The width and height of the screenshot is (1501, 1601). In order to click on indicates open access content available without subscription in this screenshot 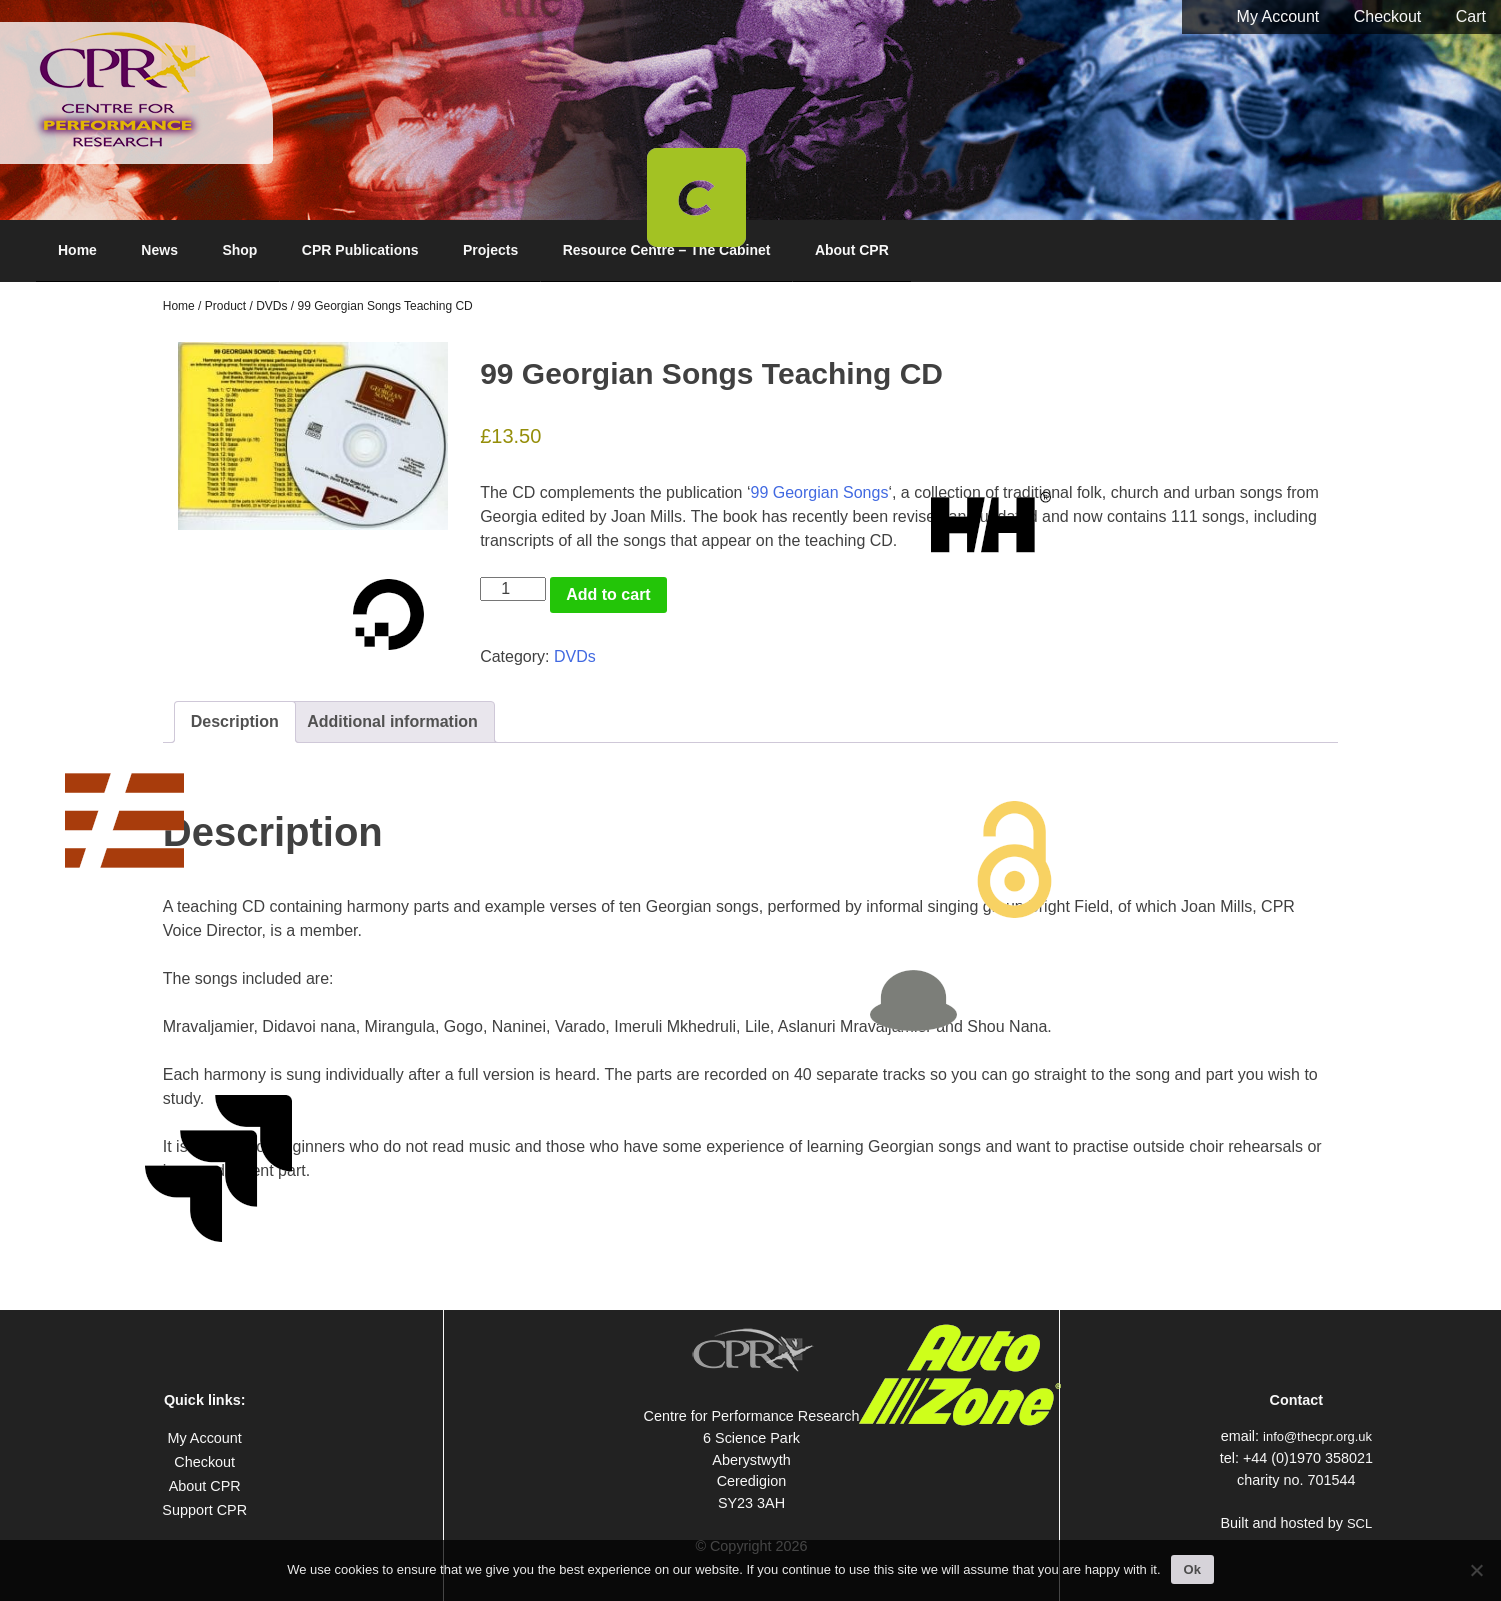, I will do `click(1014, 859)`.